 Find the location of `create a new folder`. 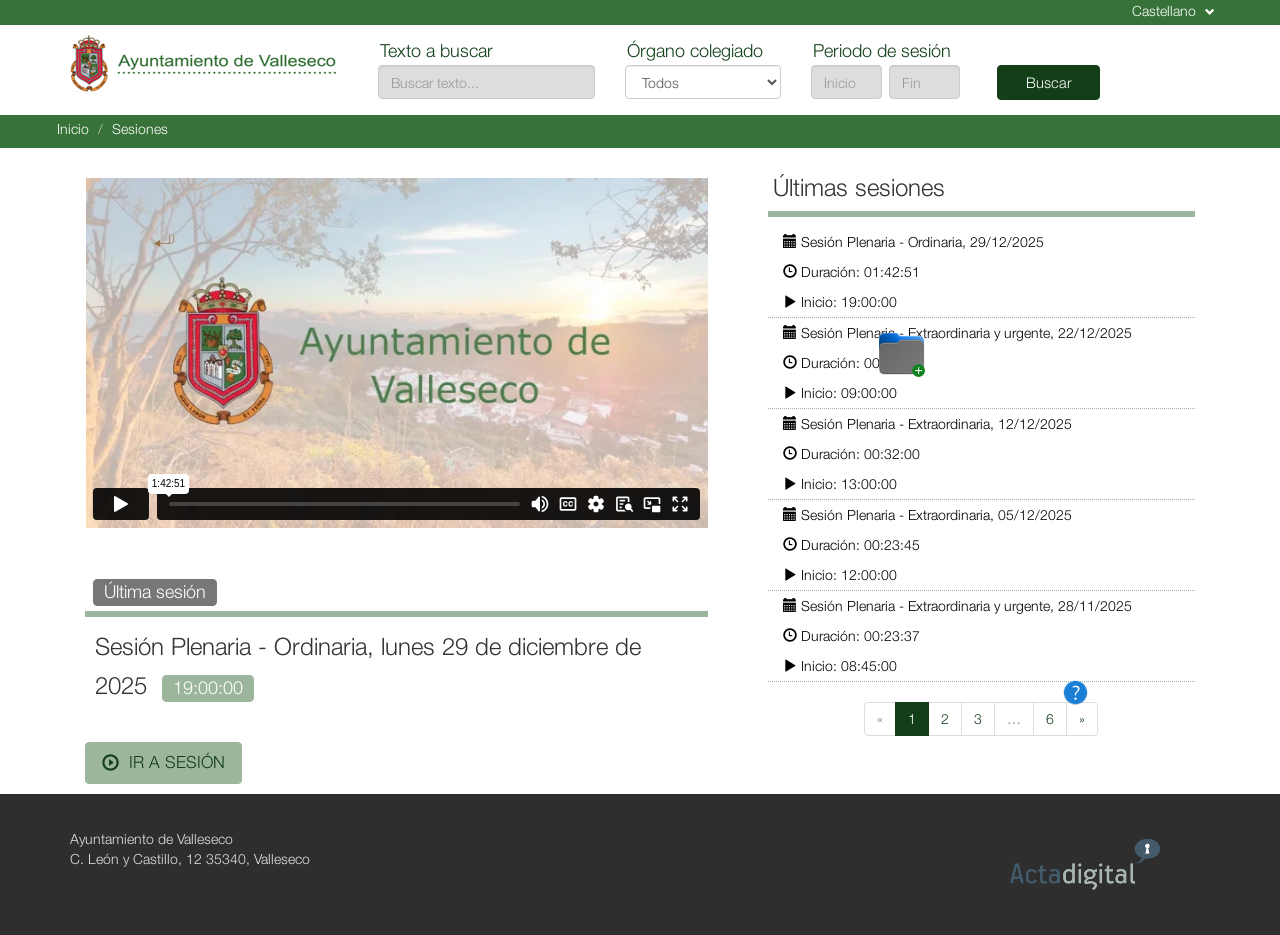

create a new folder is located at coordinates (901, 353).